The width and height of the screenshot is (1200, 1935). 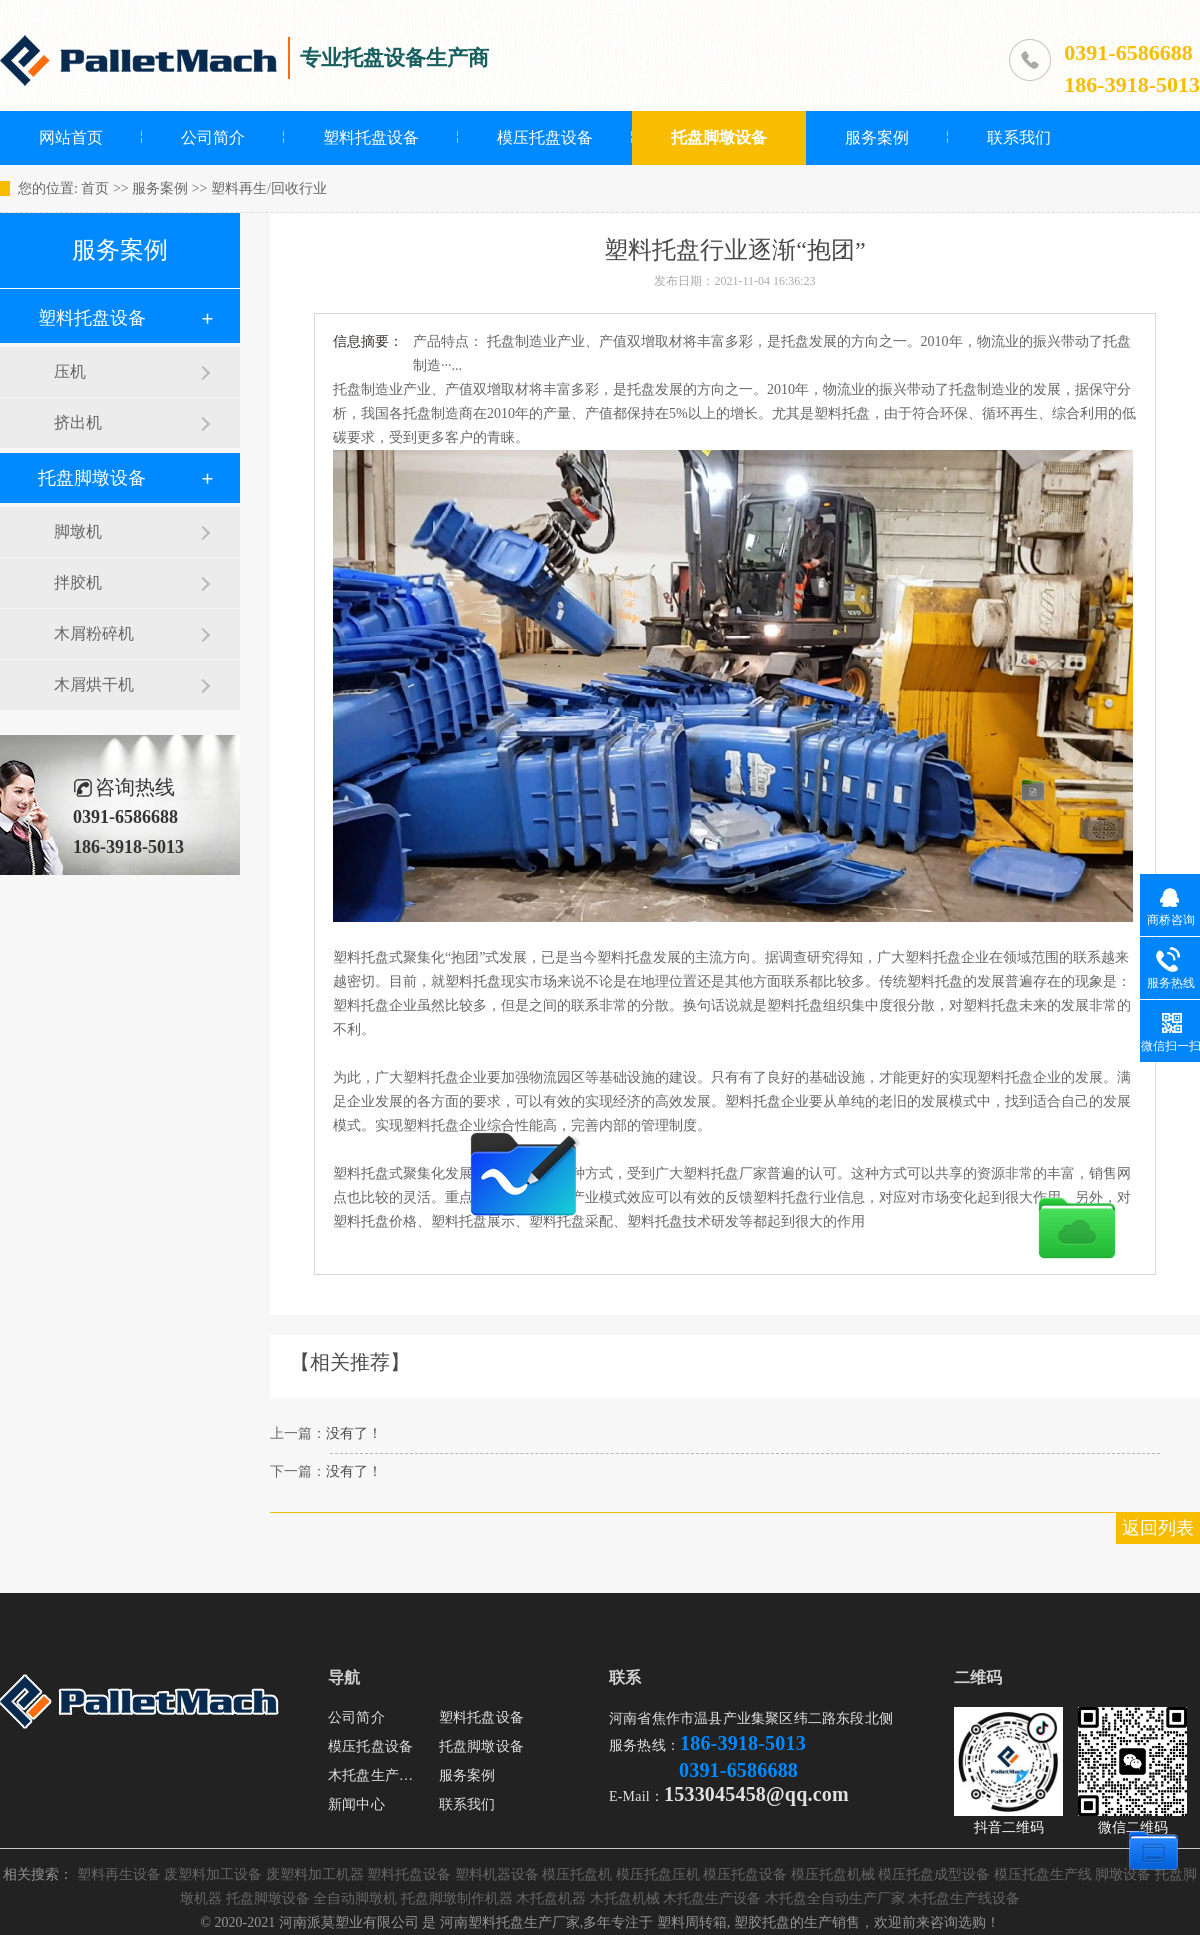 I want to click on access cloud-synced files and folders, so click(x=1077, y=1228).